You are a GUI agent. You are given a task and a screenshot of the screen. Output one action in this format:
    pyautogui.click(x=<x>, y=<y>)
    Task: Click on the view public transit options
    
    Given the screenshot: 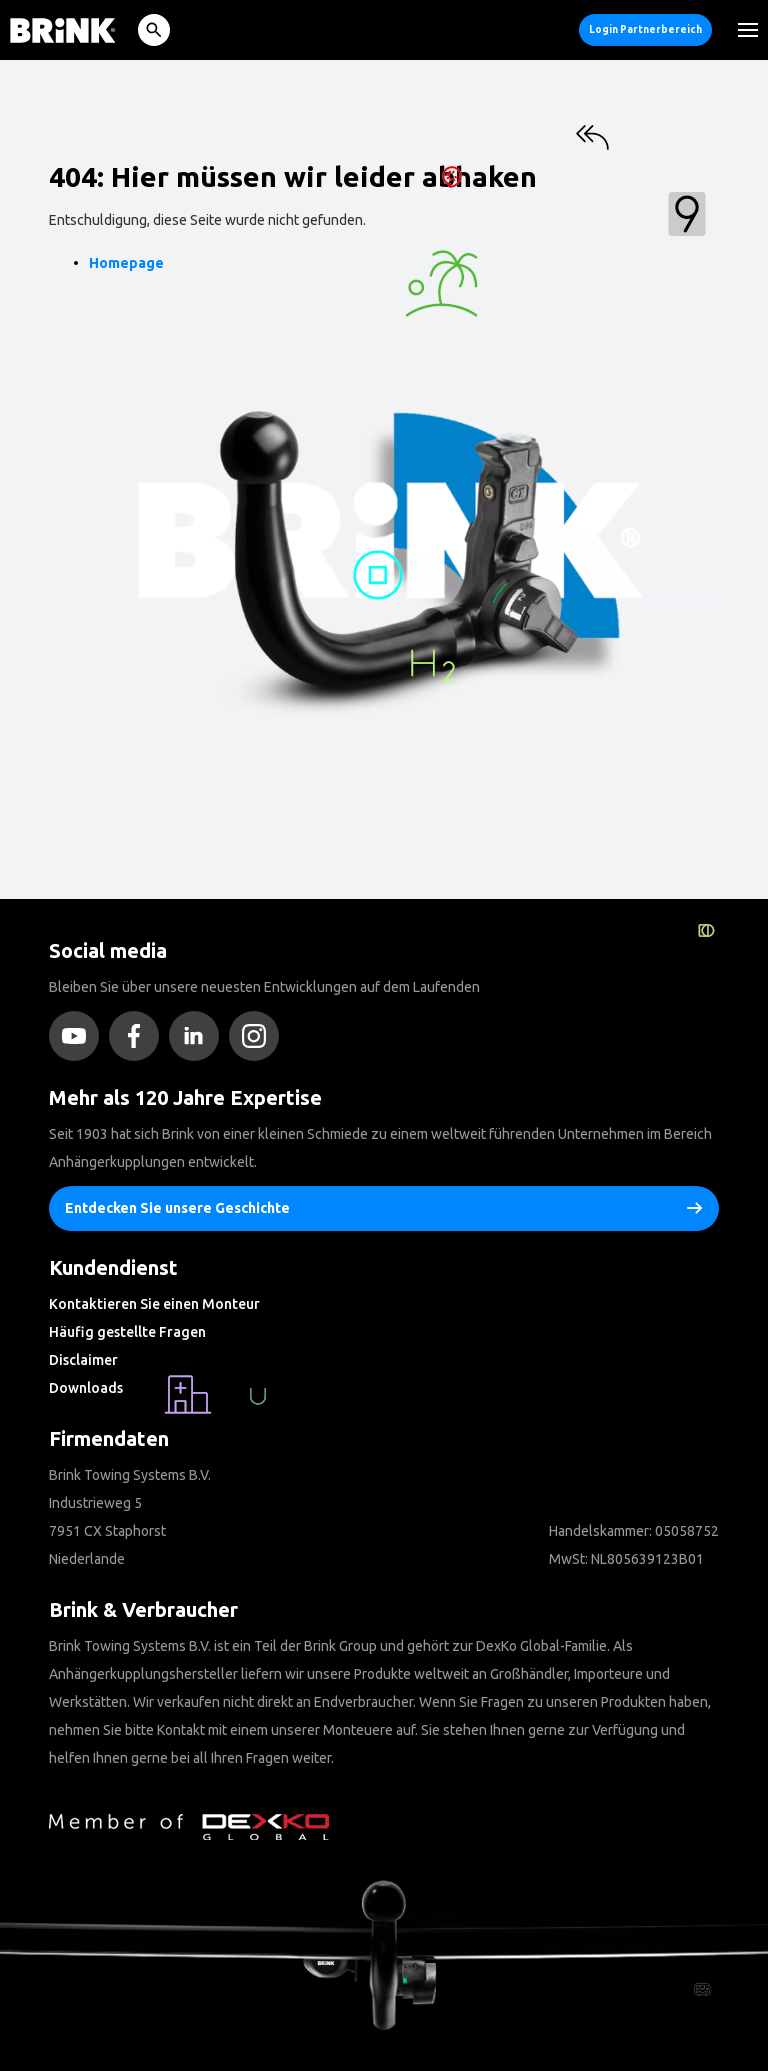 What is the action you would take?
    pyautogui.click(x=703, y=1989)
    